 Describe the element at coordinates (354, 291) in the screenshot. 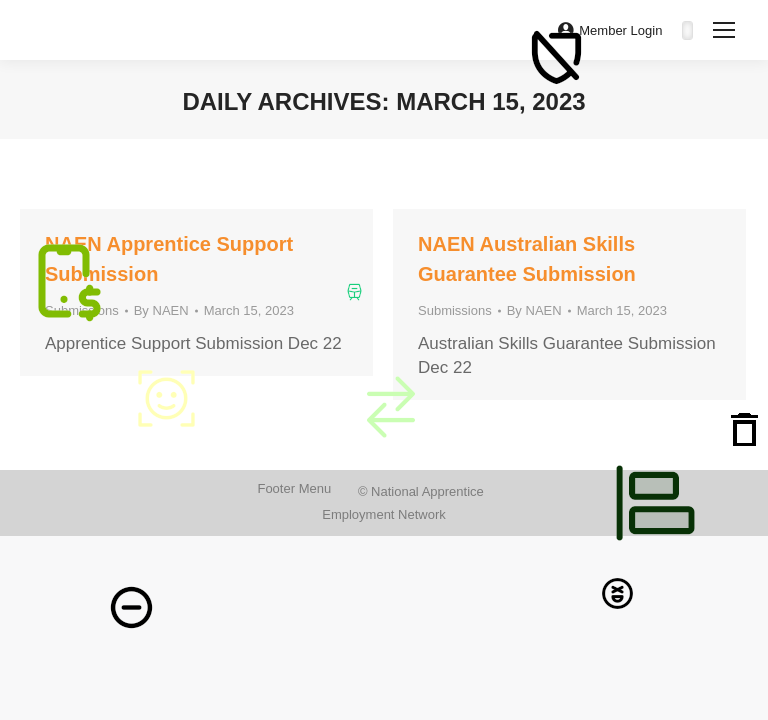

I see `view regional train schedules` at that location.